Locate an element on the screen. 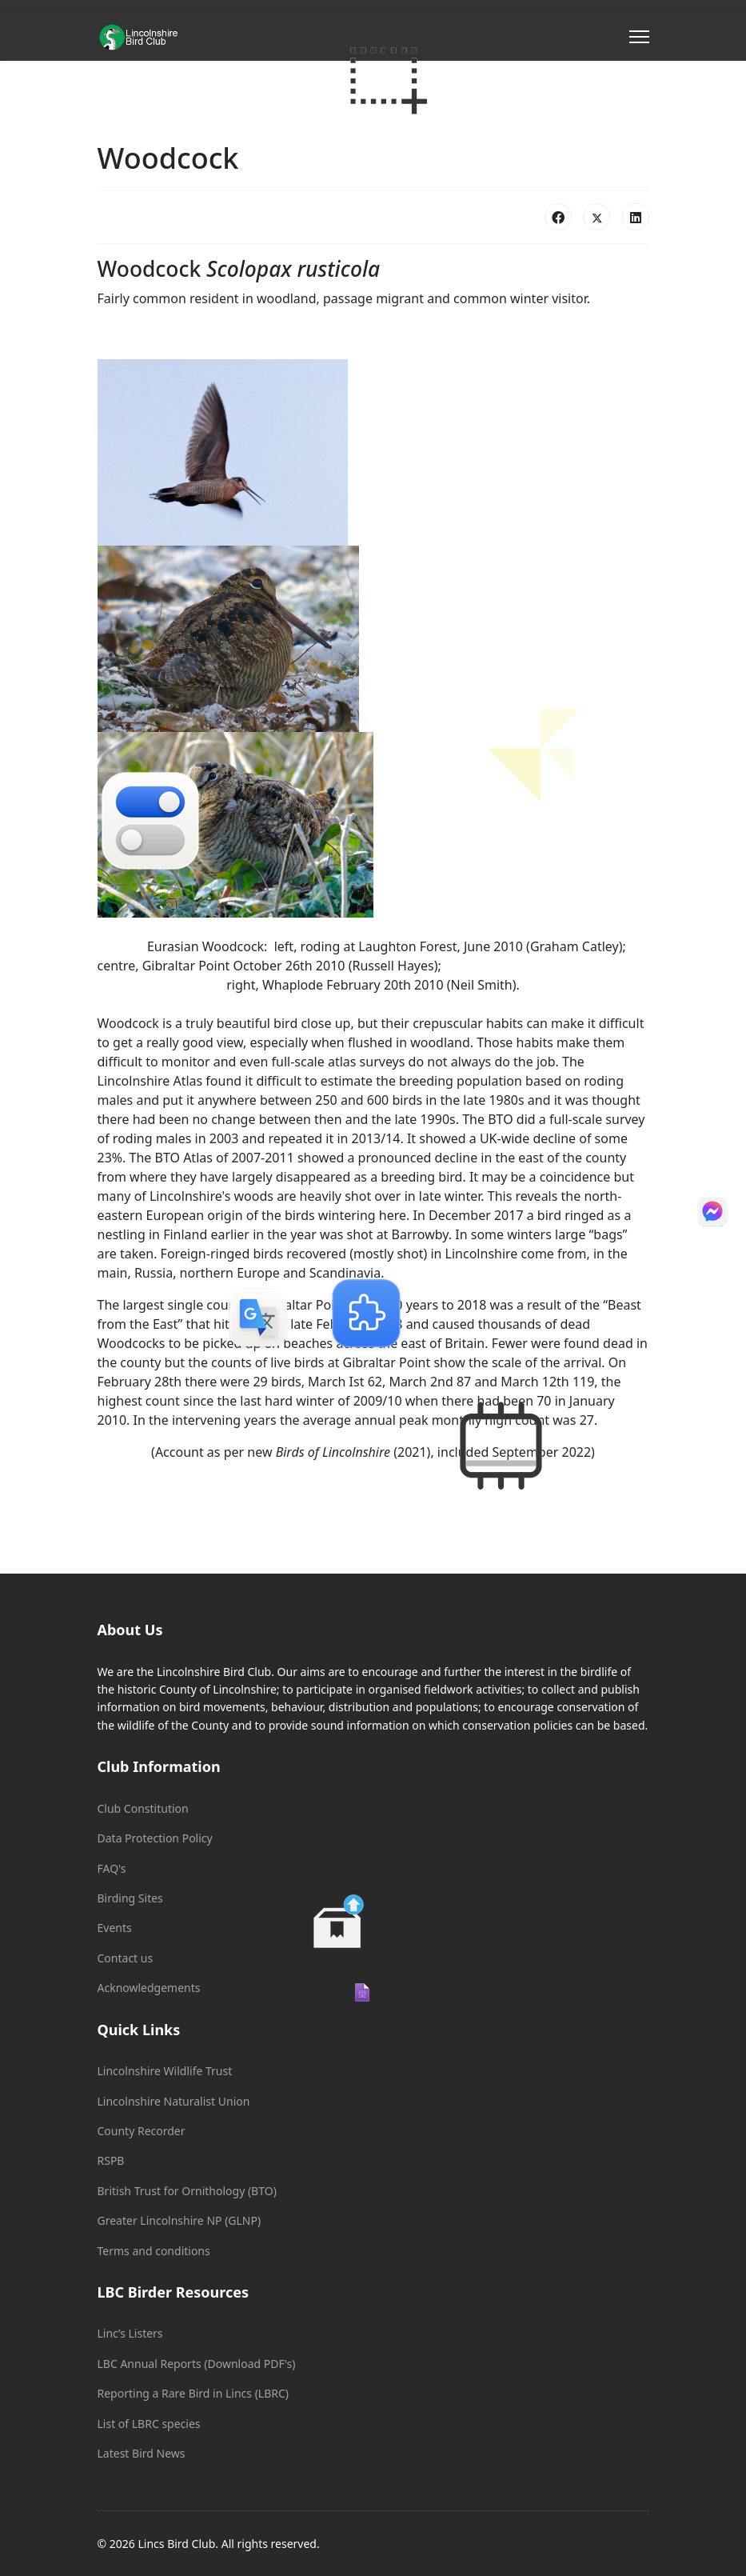 The width and height of the screenshot is (746, 2576). open Facebook Messenger is located at coordinates (712, 1211).